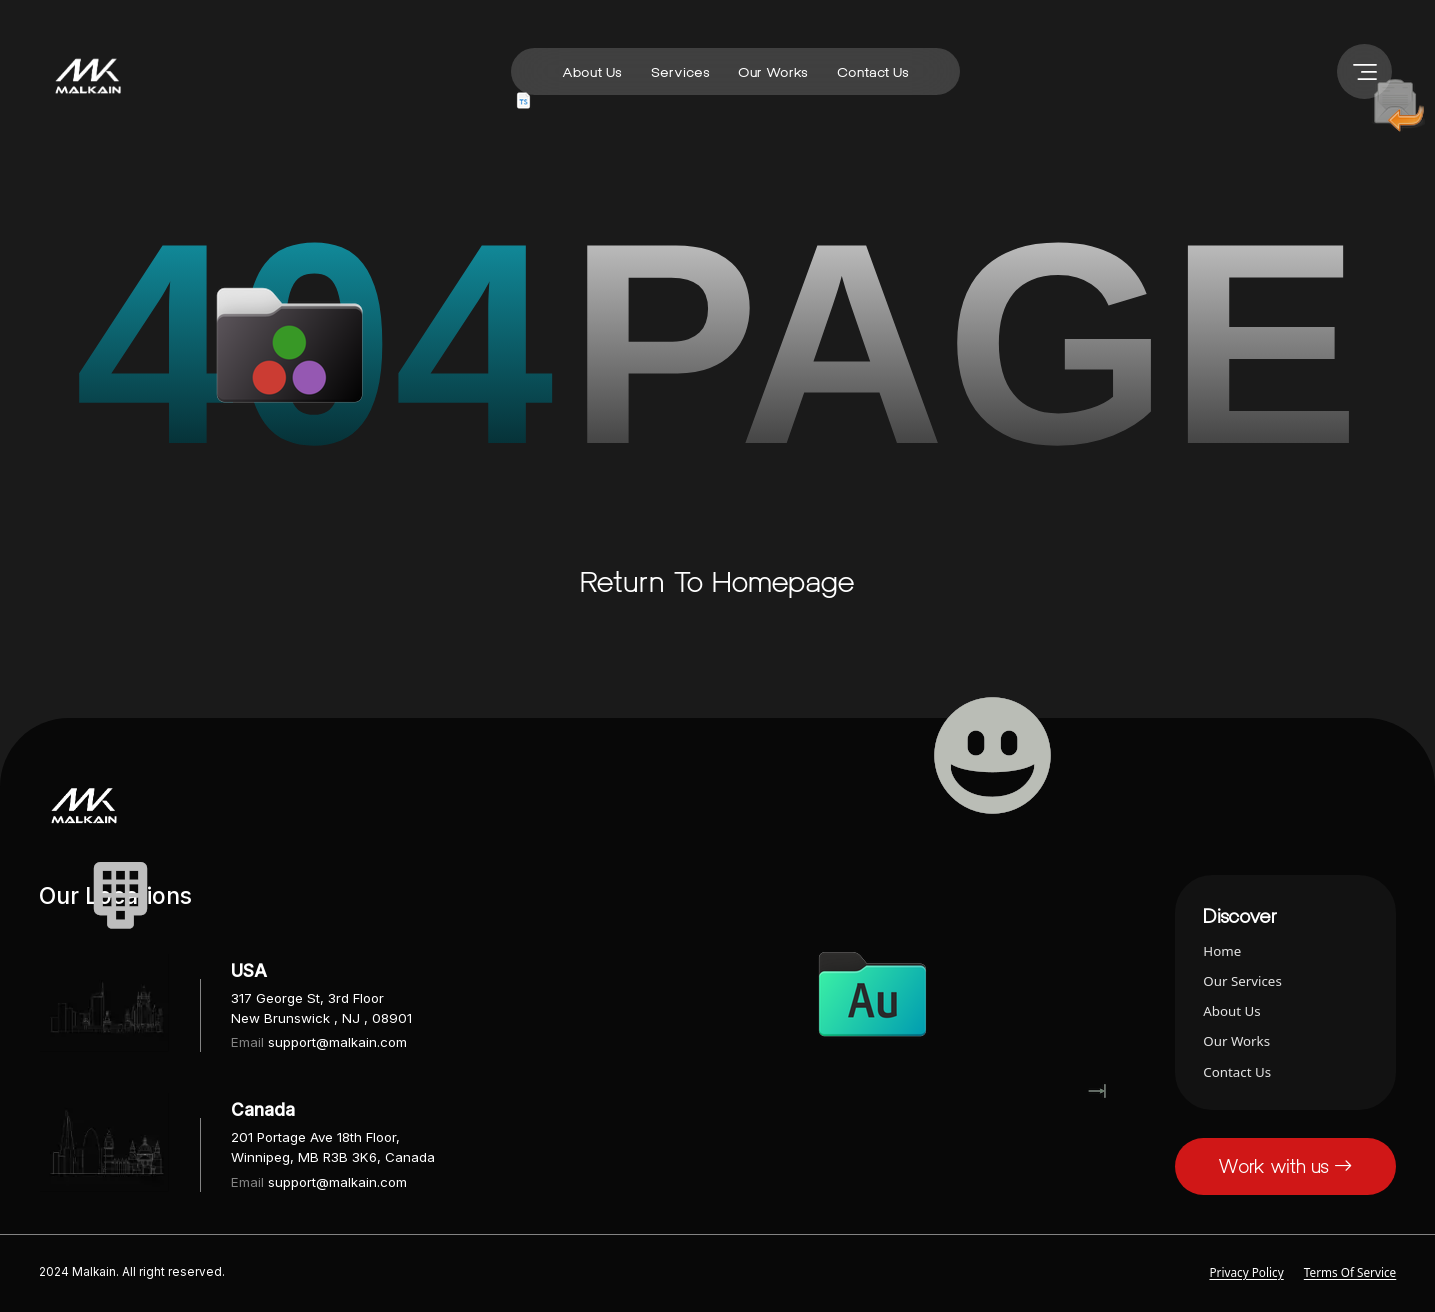  Describe the element at coordinates (1097, 1091) in the screenshot. I see `jump to the last item in a list` at that location.